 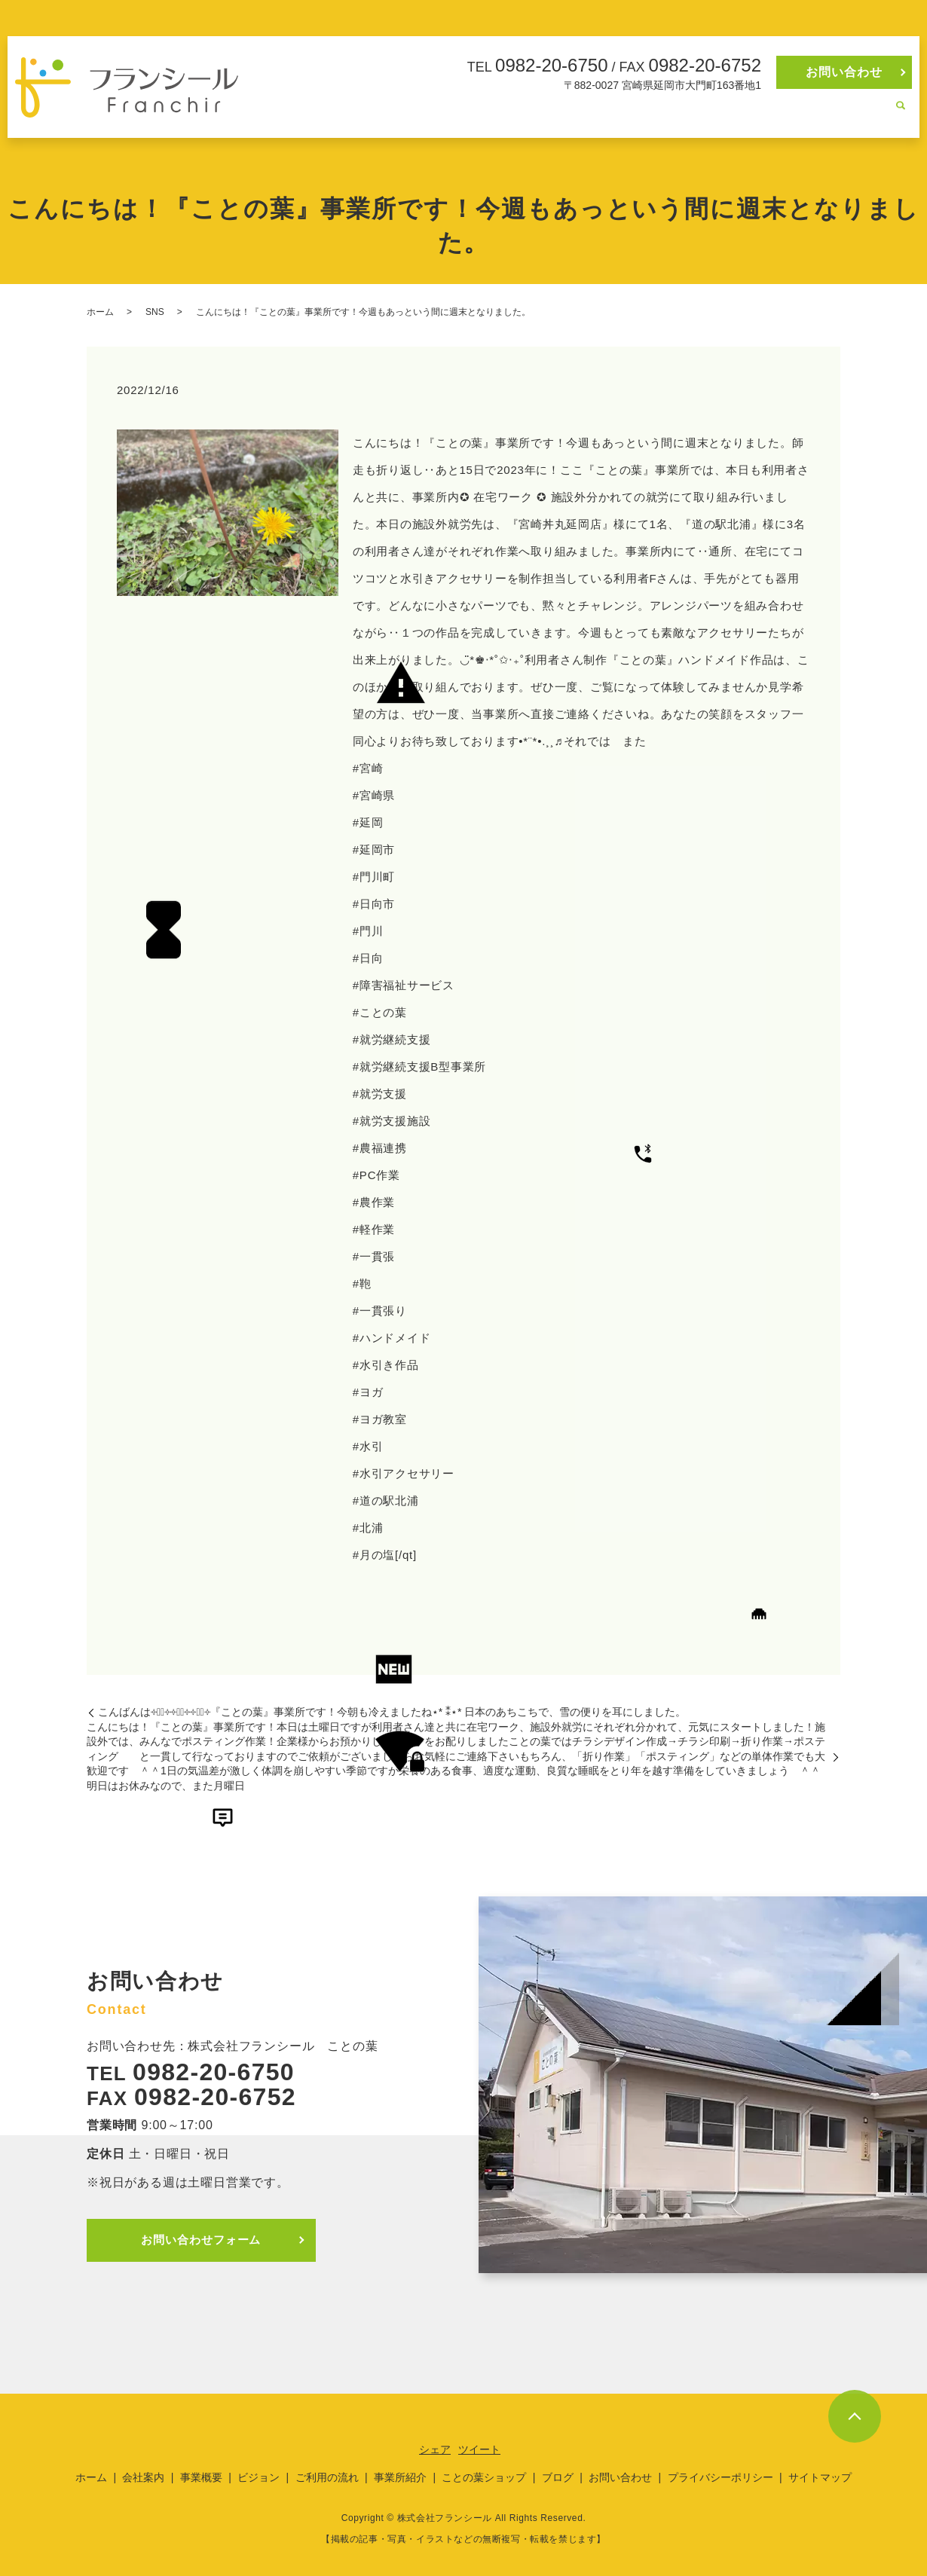 What do you see at coordinates (399, 1751) in the screenshot?
I see `connected to a password-protected wifi network` at bounding box center [399, 1751].